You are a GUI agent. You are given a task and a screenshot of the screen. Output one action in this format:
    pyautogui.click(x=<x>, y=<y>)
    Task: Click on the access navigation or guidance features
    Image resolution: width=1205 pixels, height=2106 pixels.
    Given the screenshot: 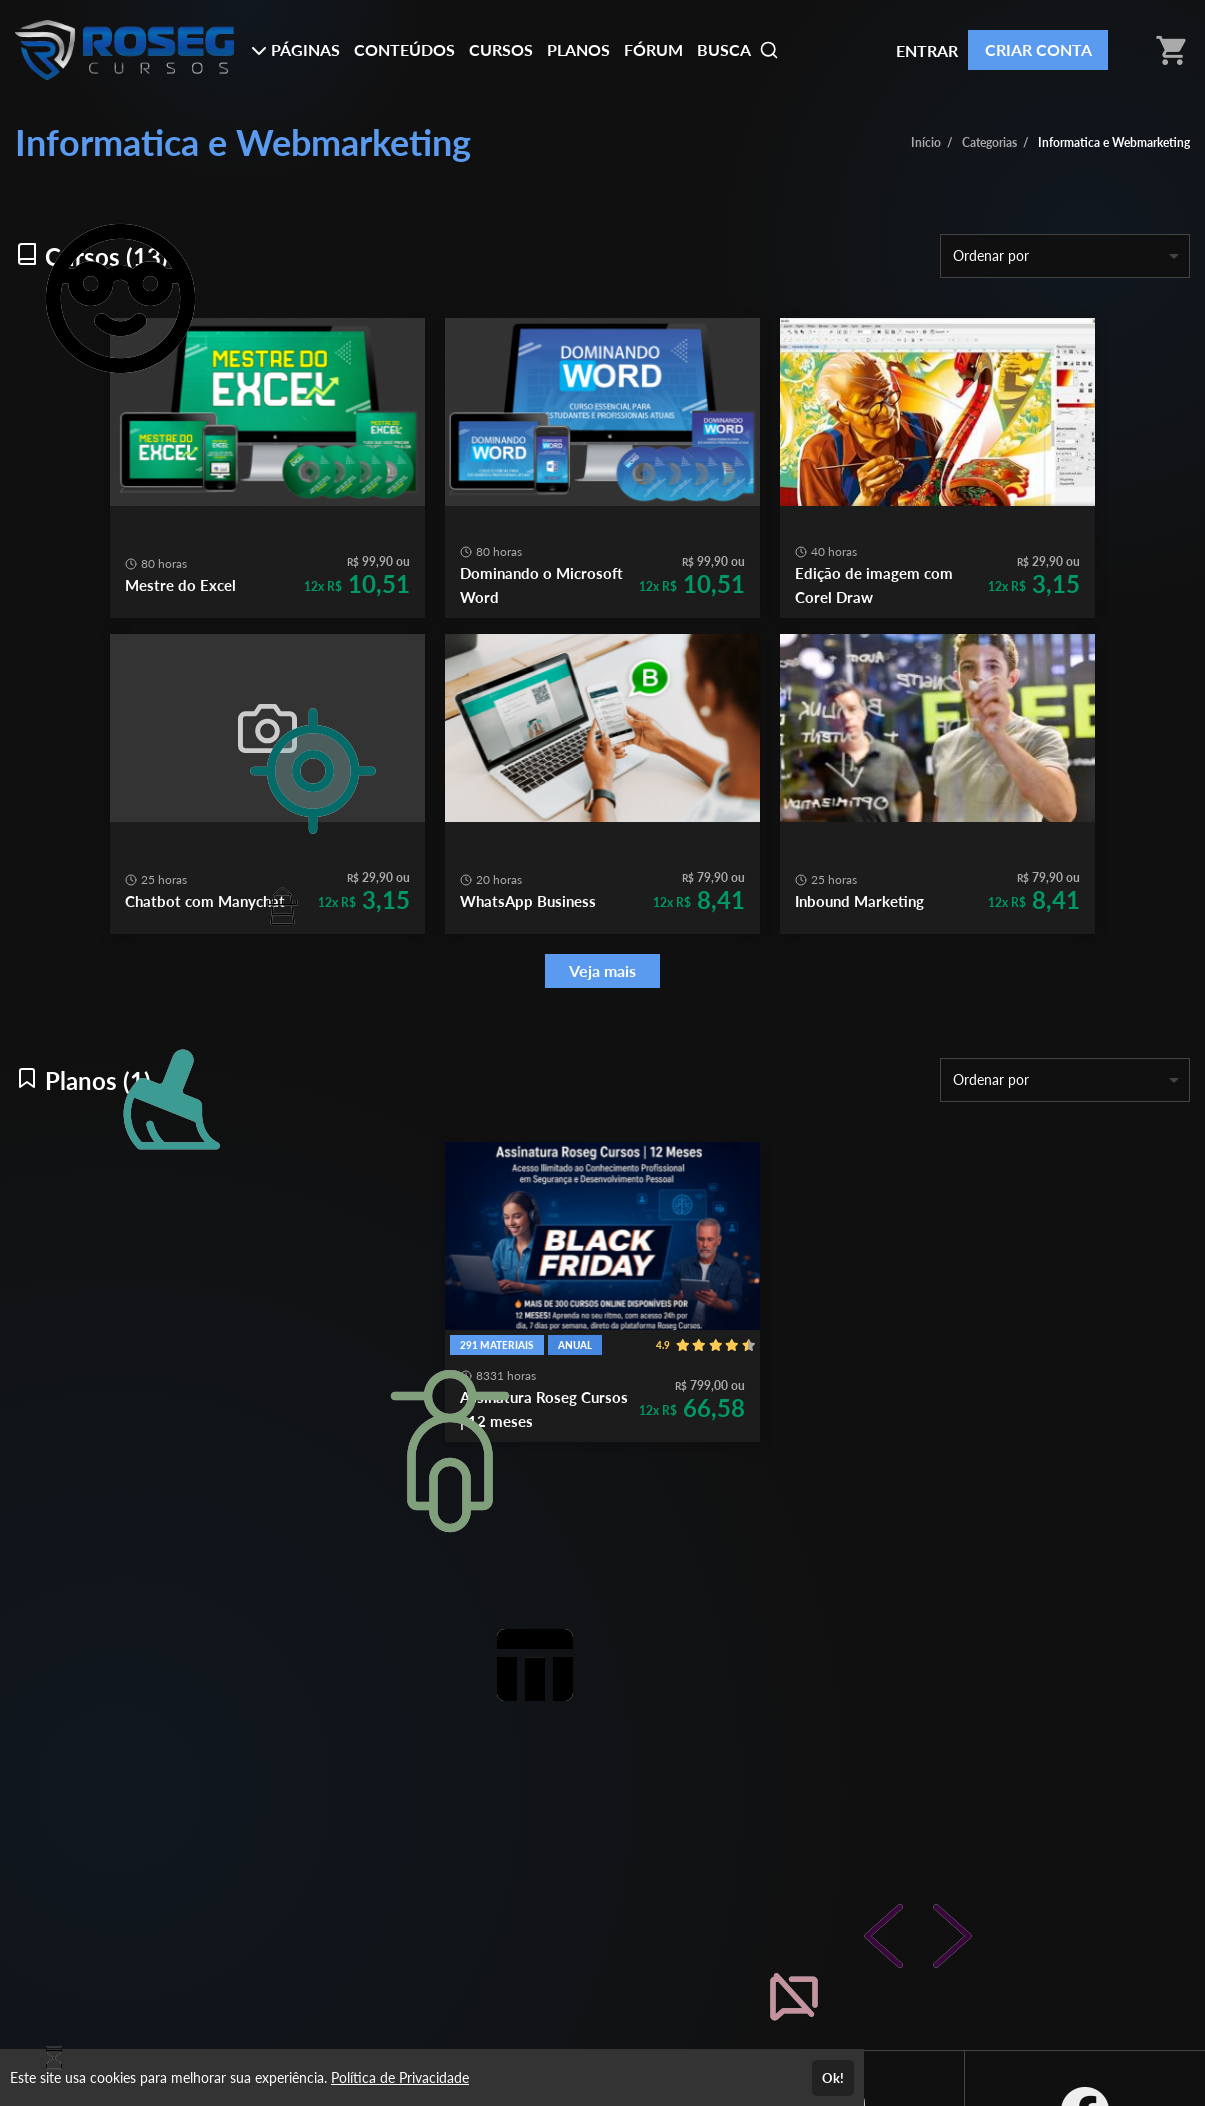 What is the action you would take?
    pyautogui.click(x=282, y=907)
    